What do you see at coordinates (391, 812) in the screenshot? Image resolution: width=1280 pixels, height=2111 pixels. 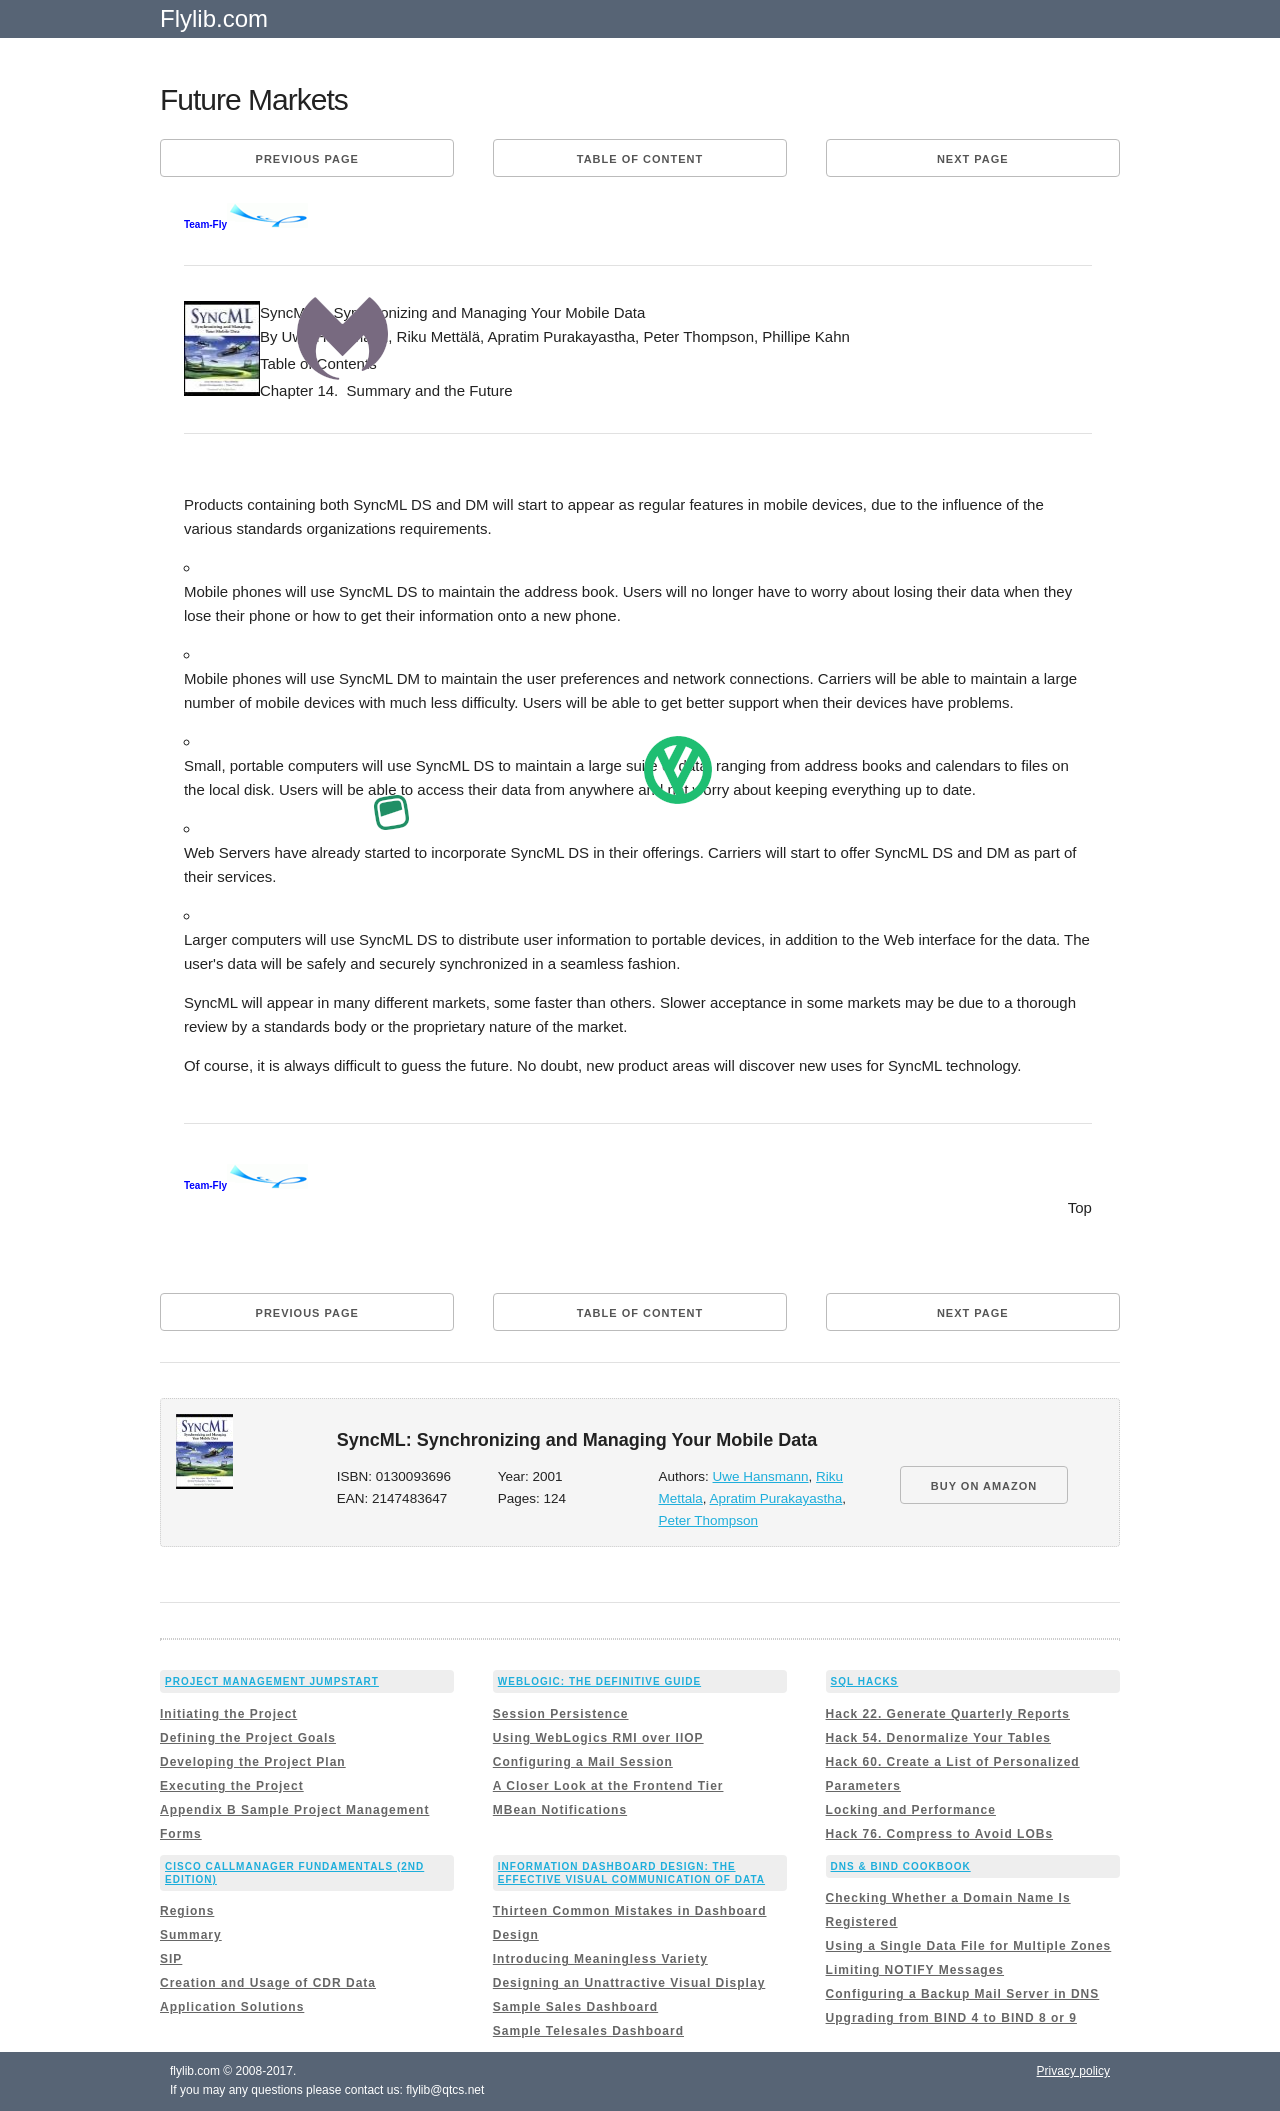 I see `headless ui component library logo` at bounding box center [391, 812].